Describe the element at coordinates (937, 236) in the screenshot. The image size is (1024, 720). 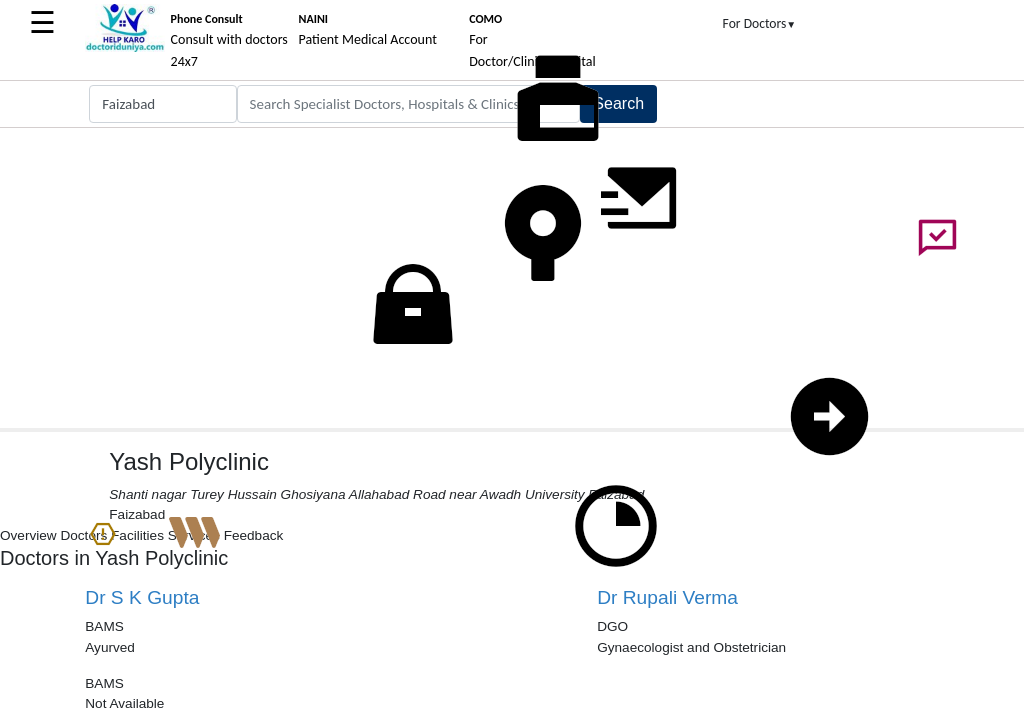
I see `message sent successfully` at that location.